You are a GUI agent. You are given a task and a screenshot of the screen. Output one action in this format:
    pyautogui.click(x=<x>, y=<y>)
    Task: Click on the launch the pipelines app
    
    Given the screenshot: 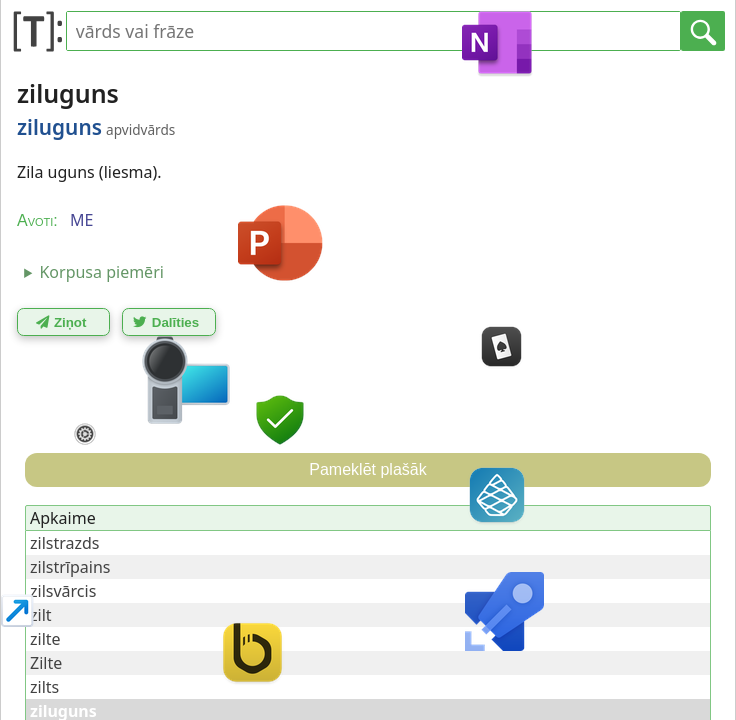 What is the action you would take?
    pyautogui.click(x=504, y=611)
    